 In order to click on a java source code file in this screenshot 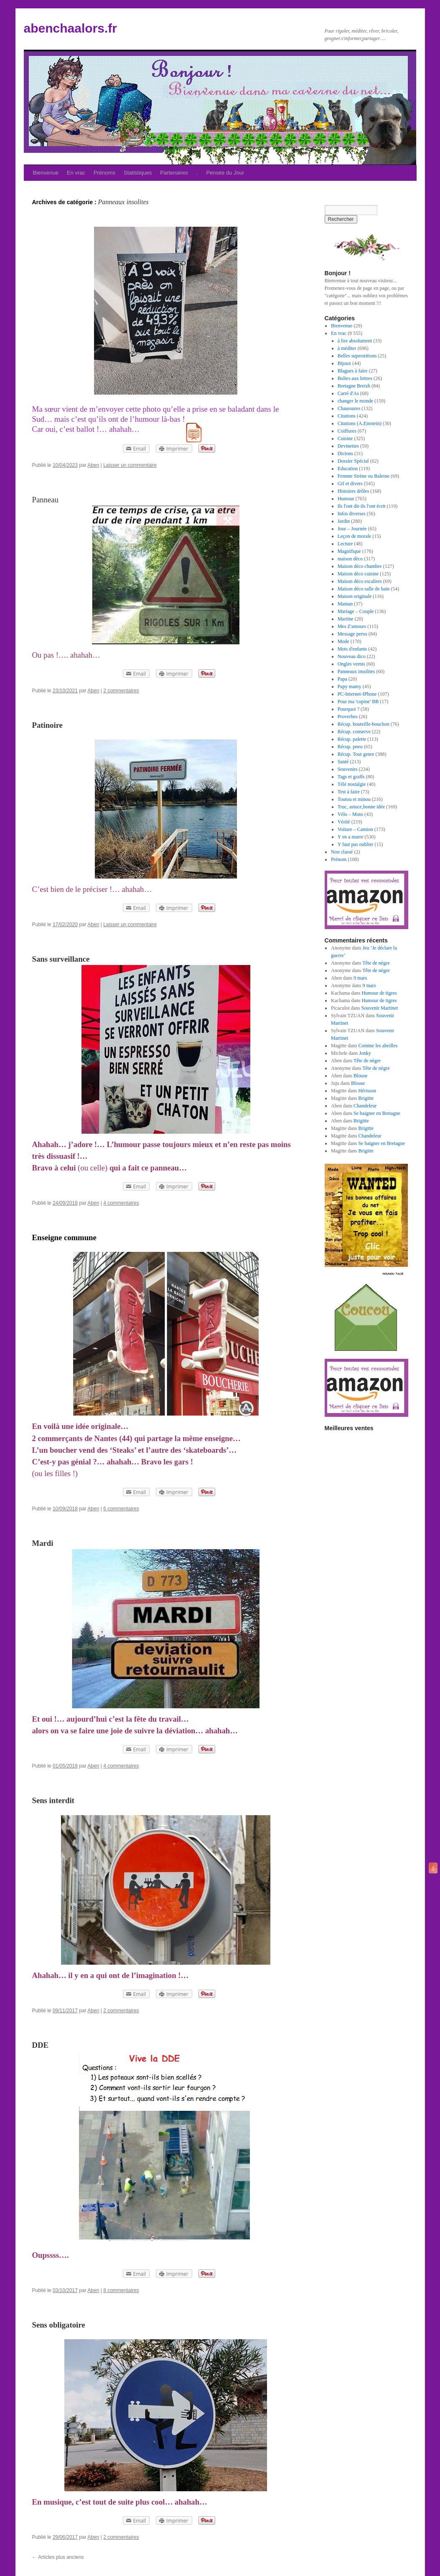, I will do `click(433, 1868)`.